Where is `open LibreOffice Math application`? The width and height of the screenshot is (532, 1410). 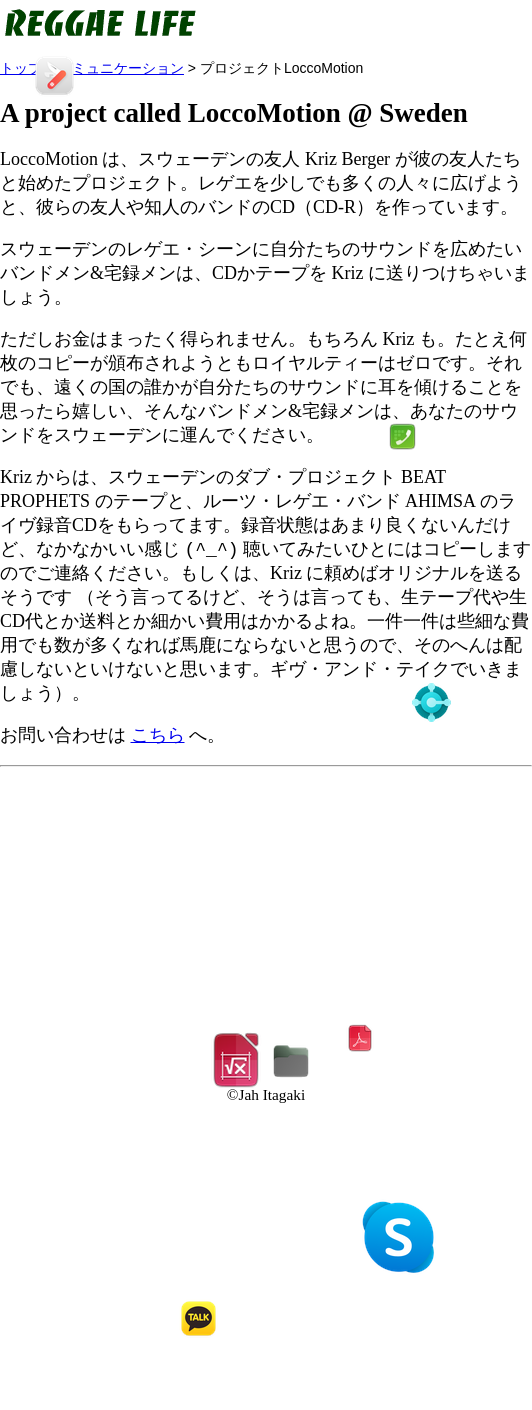 open LibreOffice Math application is located at coordinates (236, 1060).